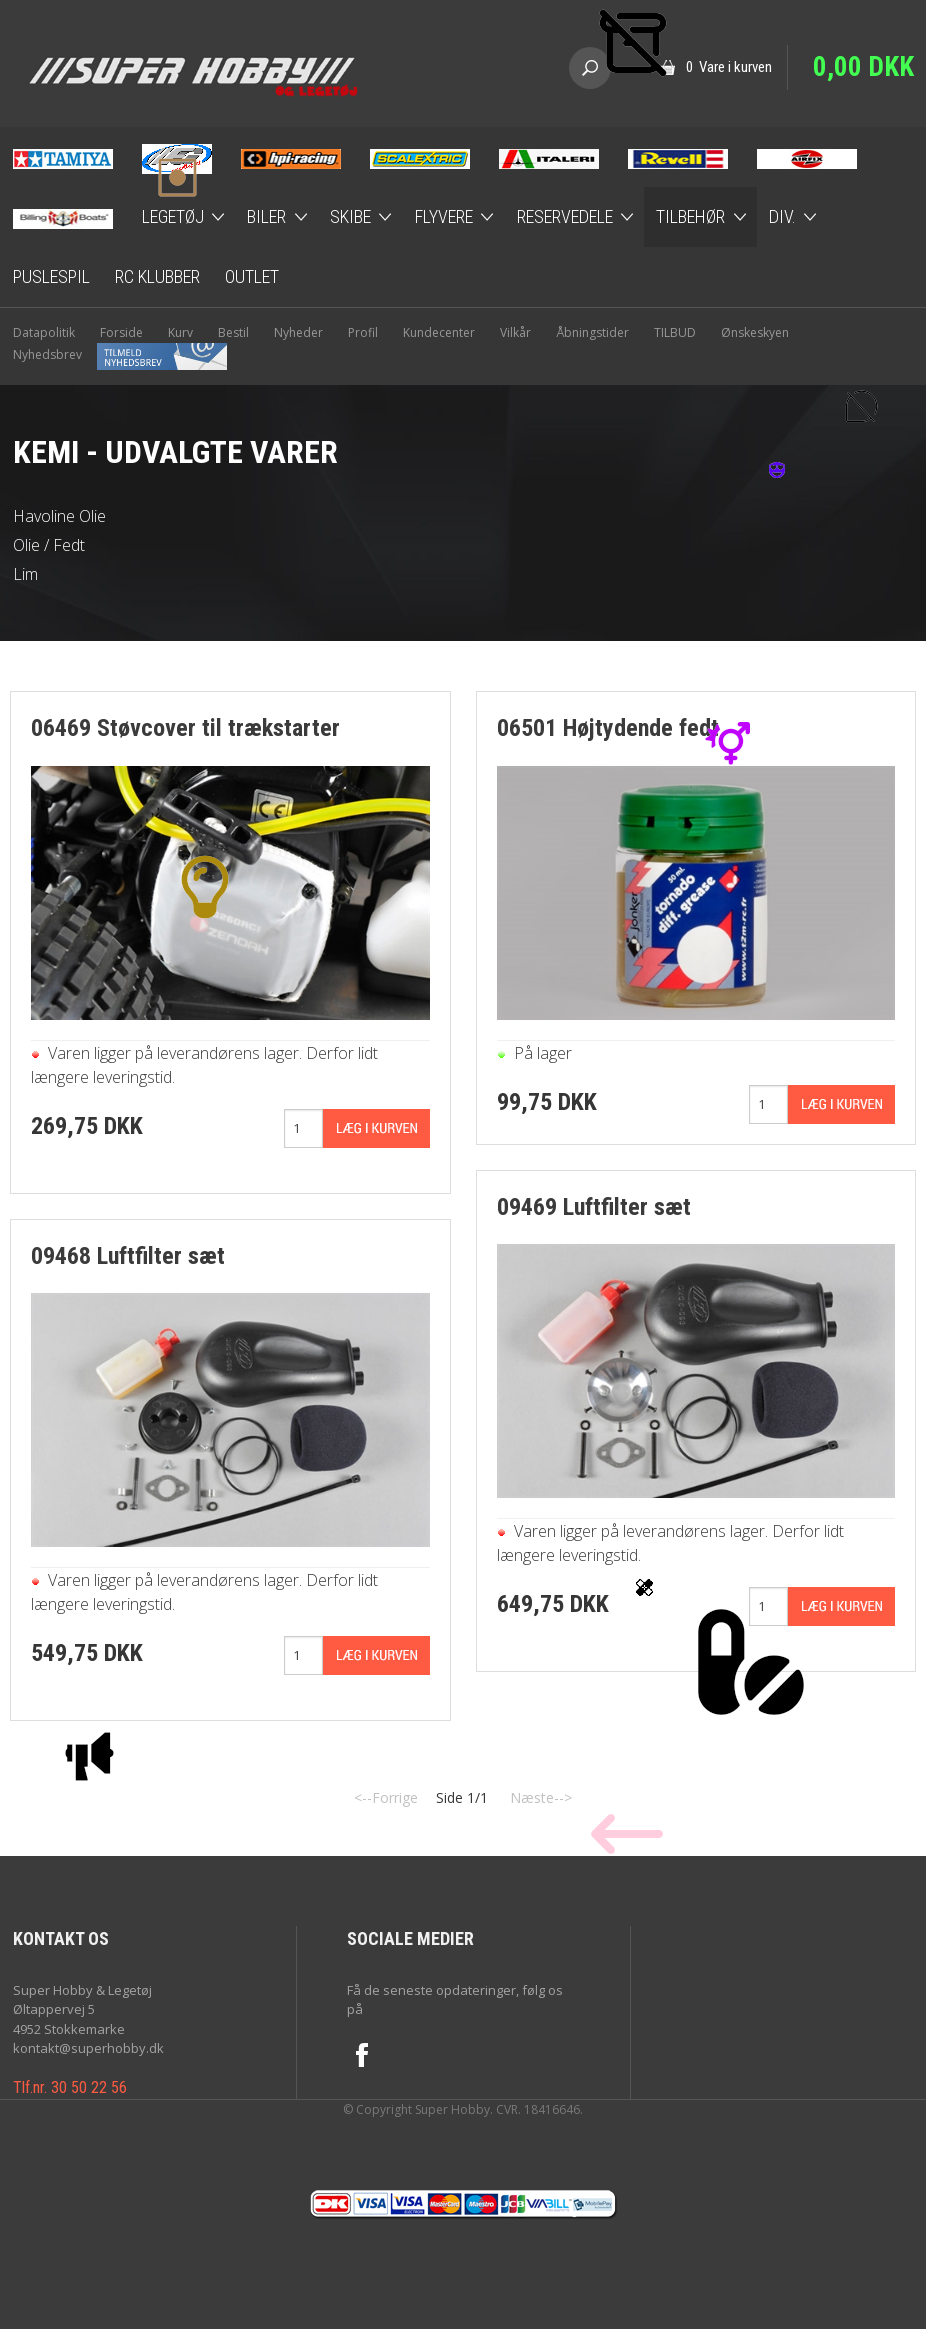 Image resolution: width=926 pixels, height=2329 pixels. Describe the element at coordinates (727, 744) in the screenshot. I see `indicates gender-based violence awareness or resources` at that location.